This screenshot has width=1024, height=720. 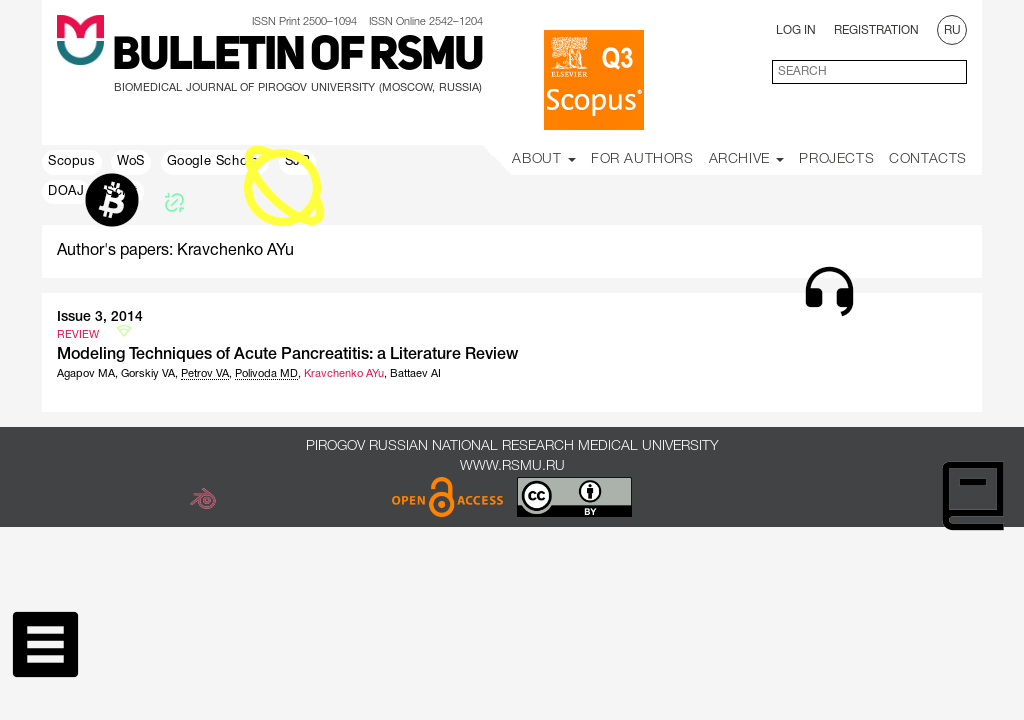 What do you see at coordinates (282, 187) in the screenshot?
I see `explore global or worldwide content` at bounding box center [282, 187].